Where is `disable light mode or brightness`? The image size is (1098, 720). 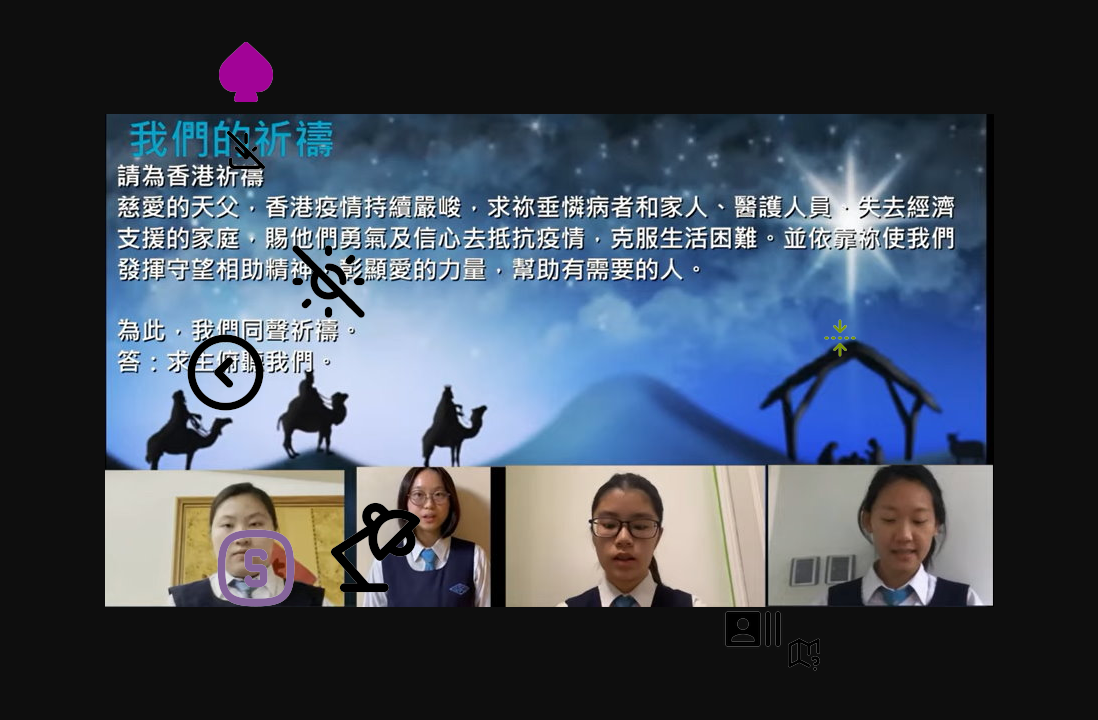
disable light mode or brightness is located at coordinates (328, 281).